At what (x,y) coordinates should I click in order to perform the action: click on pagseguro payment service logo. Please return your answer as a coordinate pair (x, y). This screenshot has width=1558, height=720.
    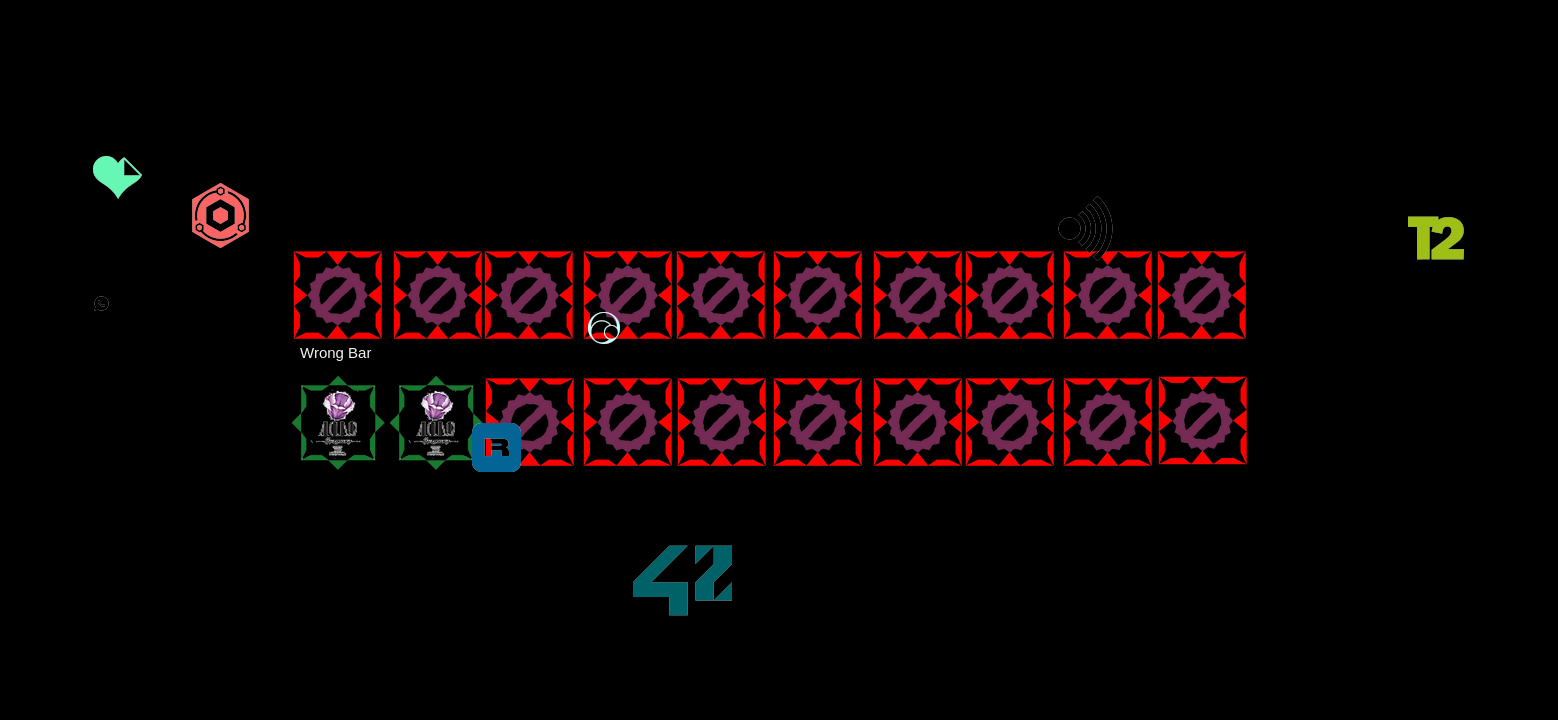
    Looking at the image, I should click on (604, 328).